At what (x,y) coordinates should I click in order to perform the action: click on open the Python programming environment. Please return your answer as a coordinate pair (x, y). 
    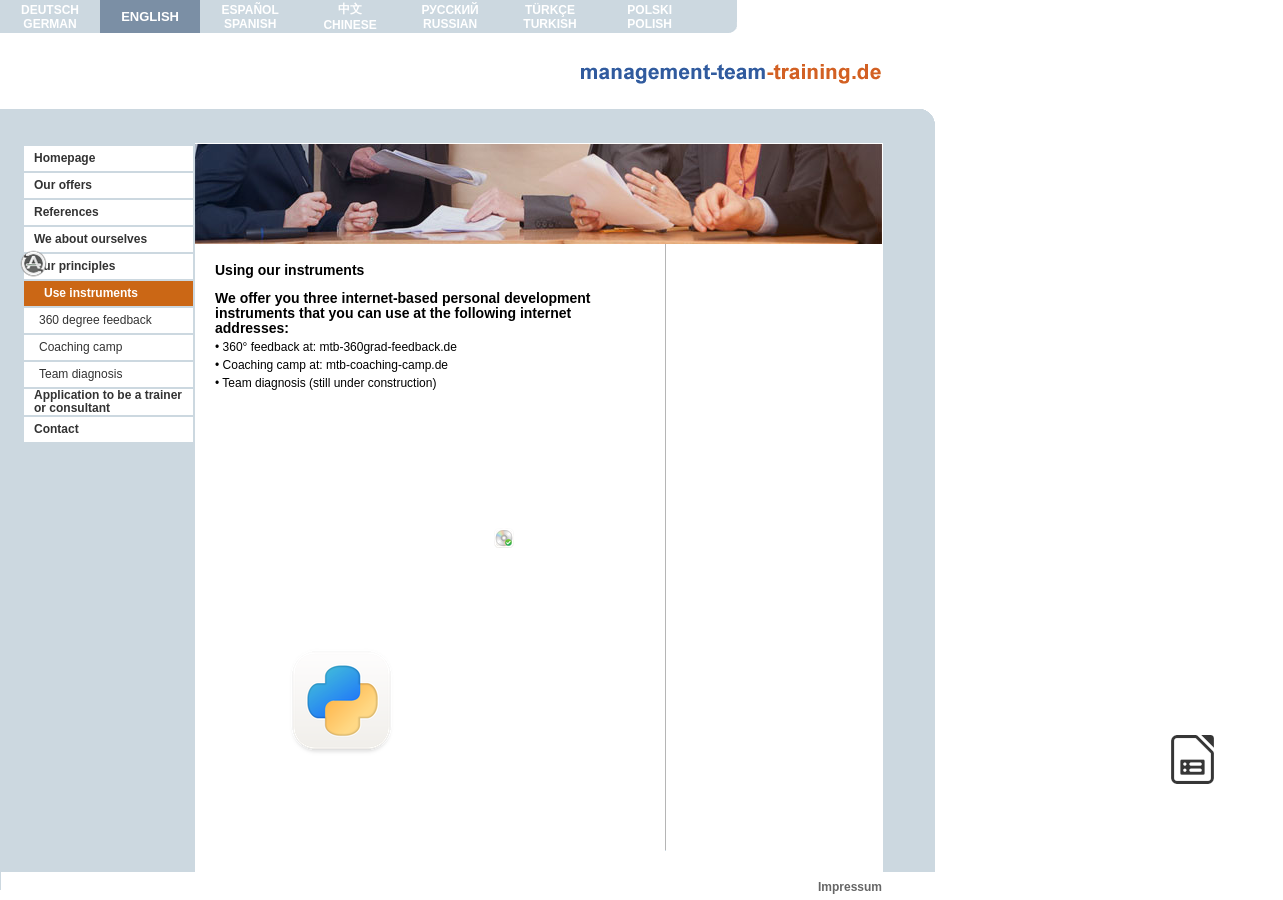
    Looking at the image, I should click on (341, 700).